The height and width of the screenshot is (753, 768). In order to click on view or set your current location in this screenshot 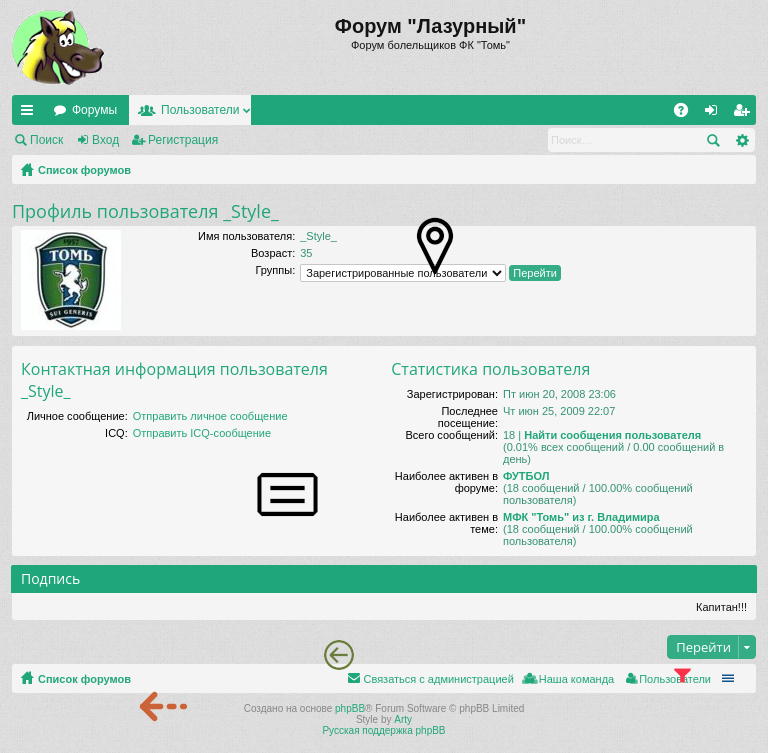, I will do `click(435, 247)`.